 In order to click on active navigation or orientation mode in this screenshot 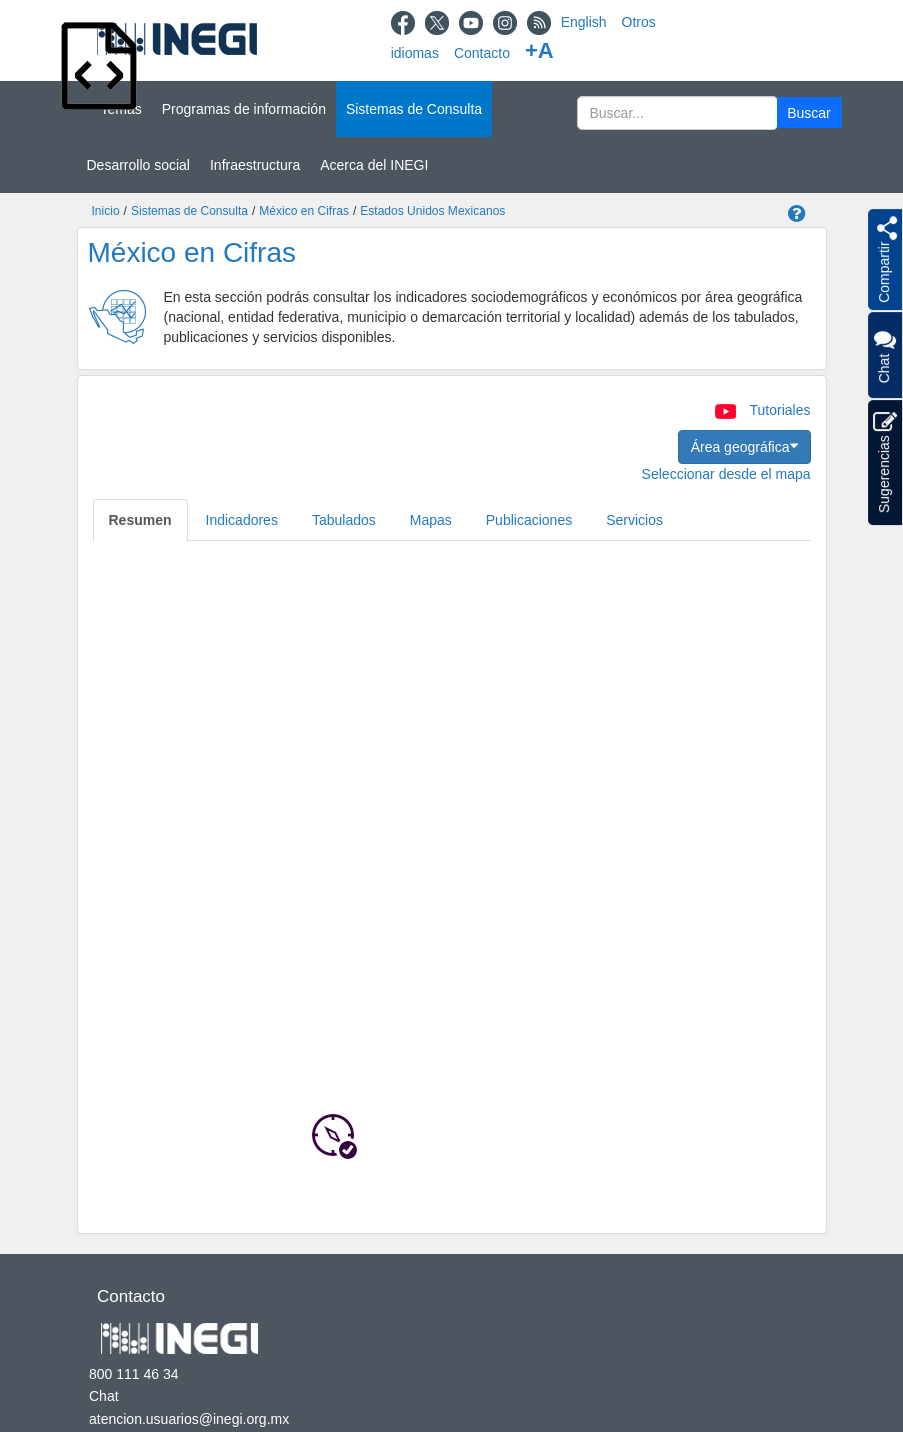, I will do `click(333, 1135)`.